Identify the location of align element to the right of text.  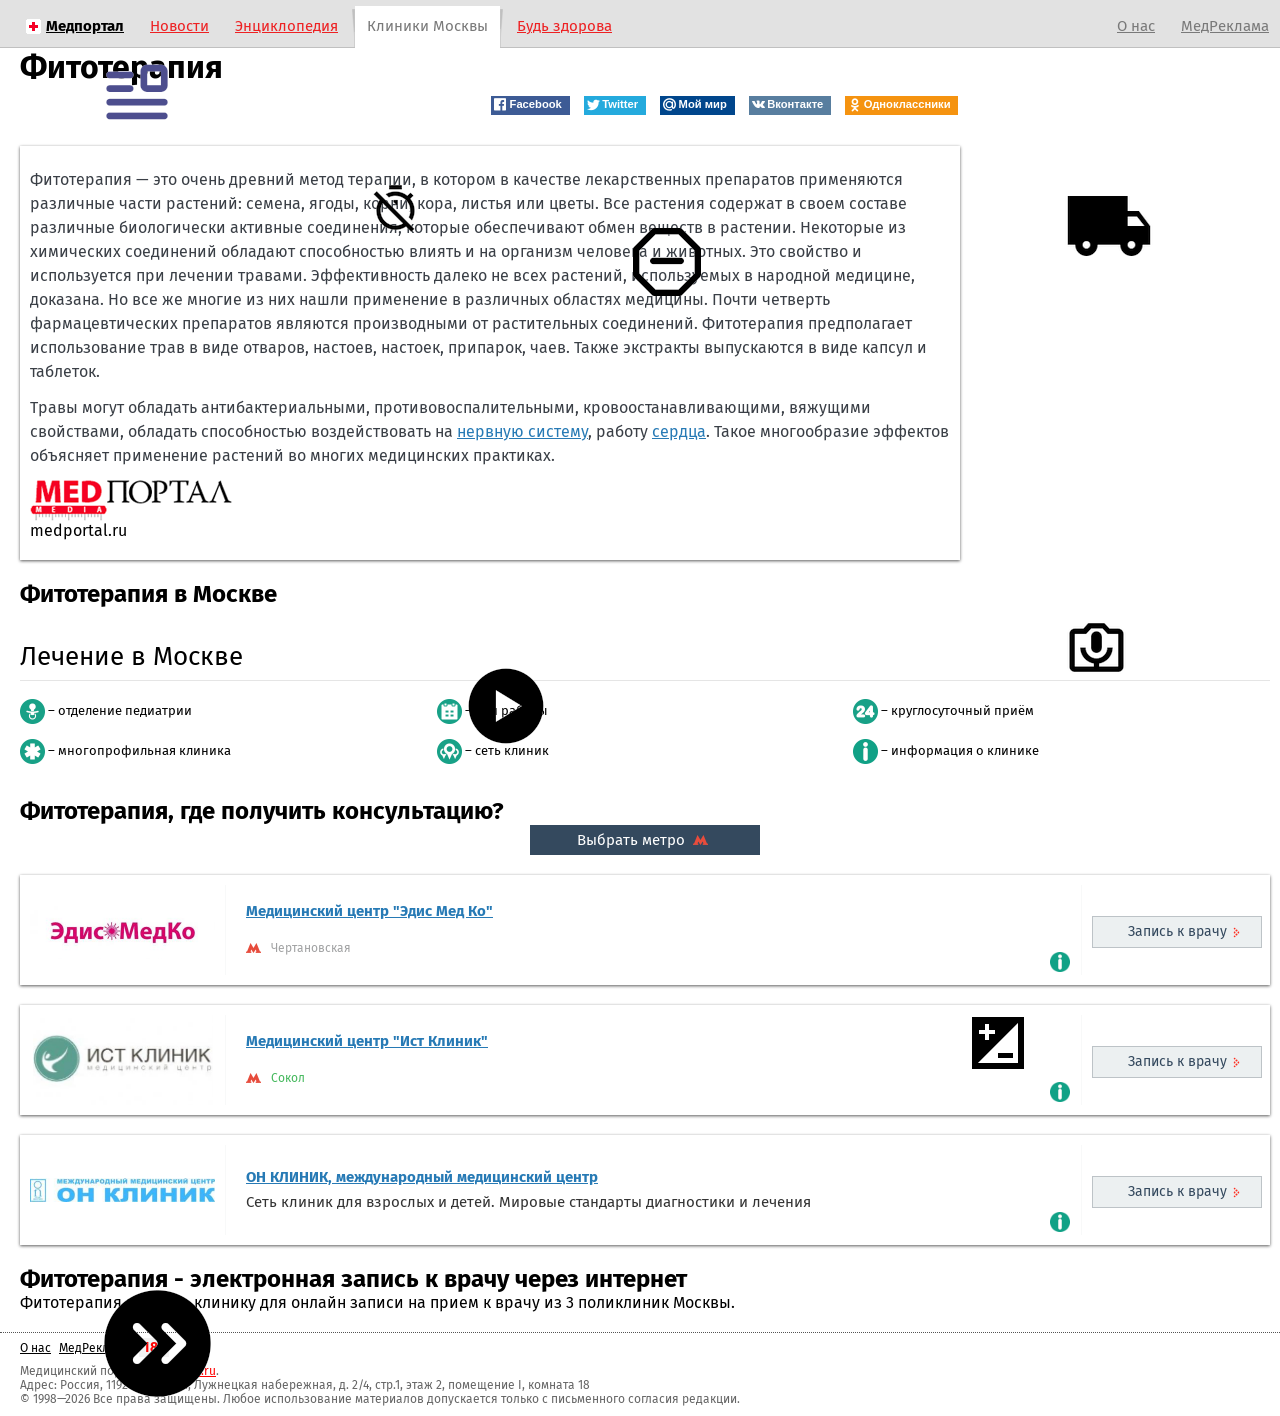
(137, 92).